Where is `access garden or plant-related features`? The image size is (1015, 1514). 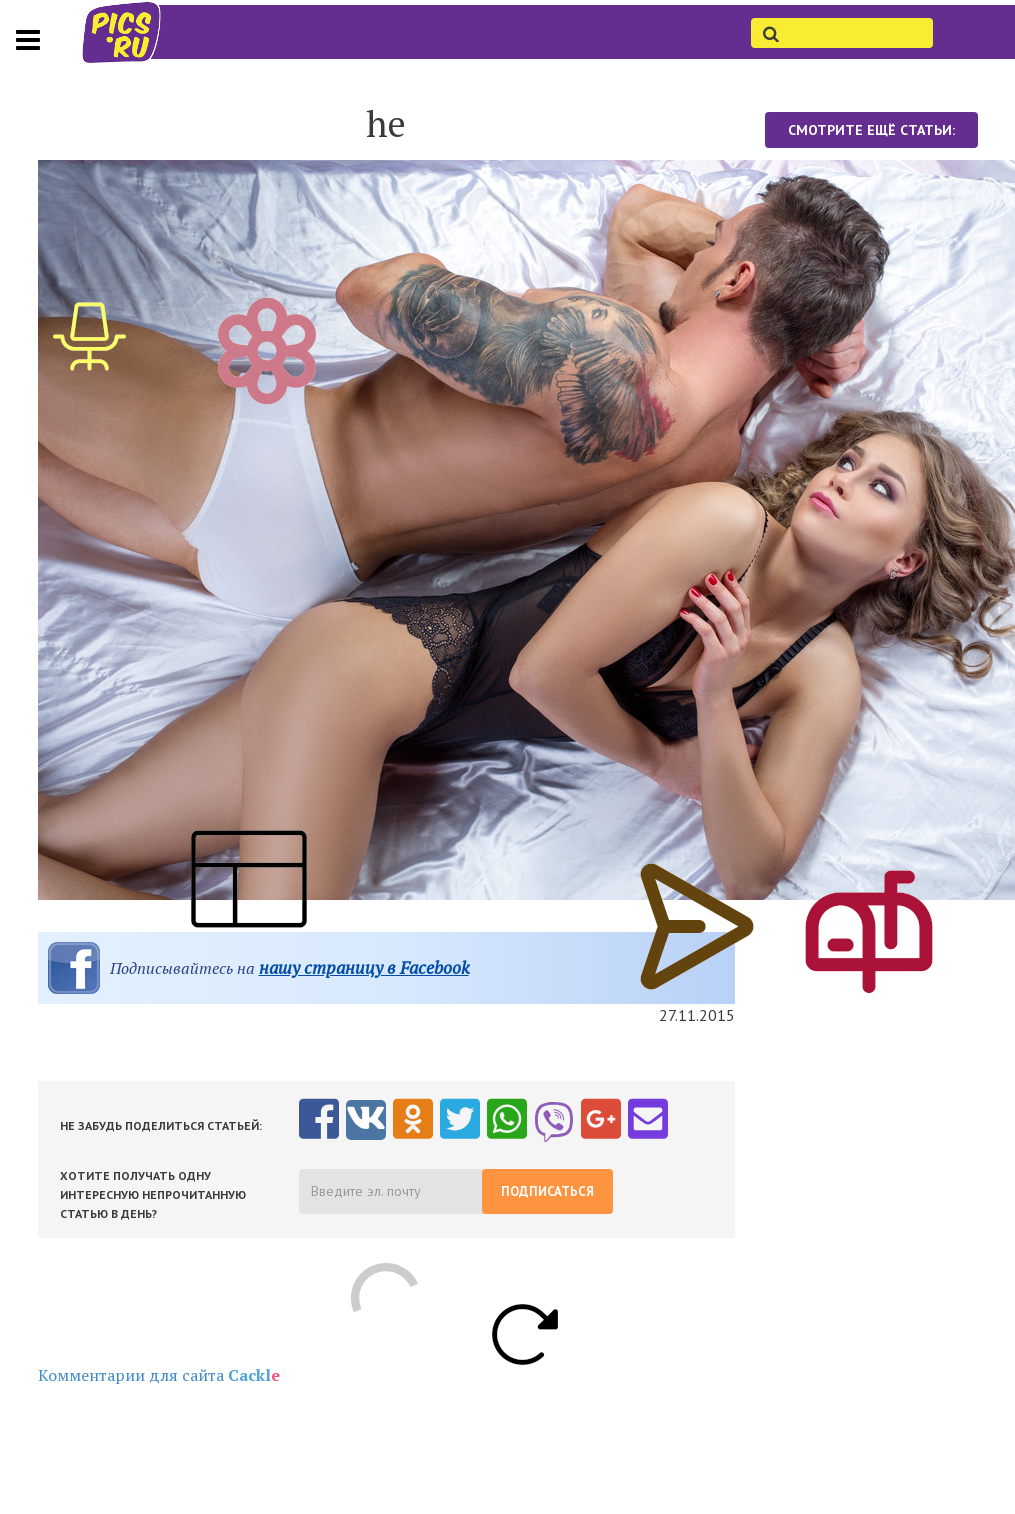 access garden or plant-related features is located at coordinates (267, 351).